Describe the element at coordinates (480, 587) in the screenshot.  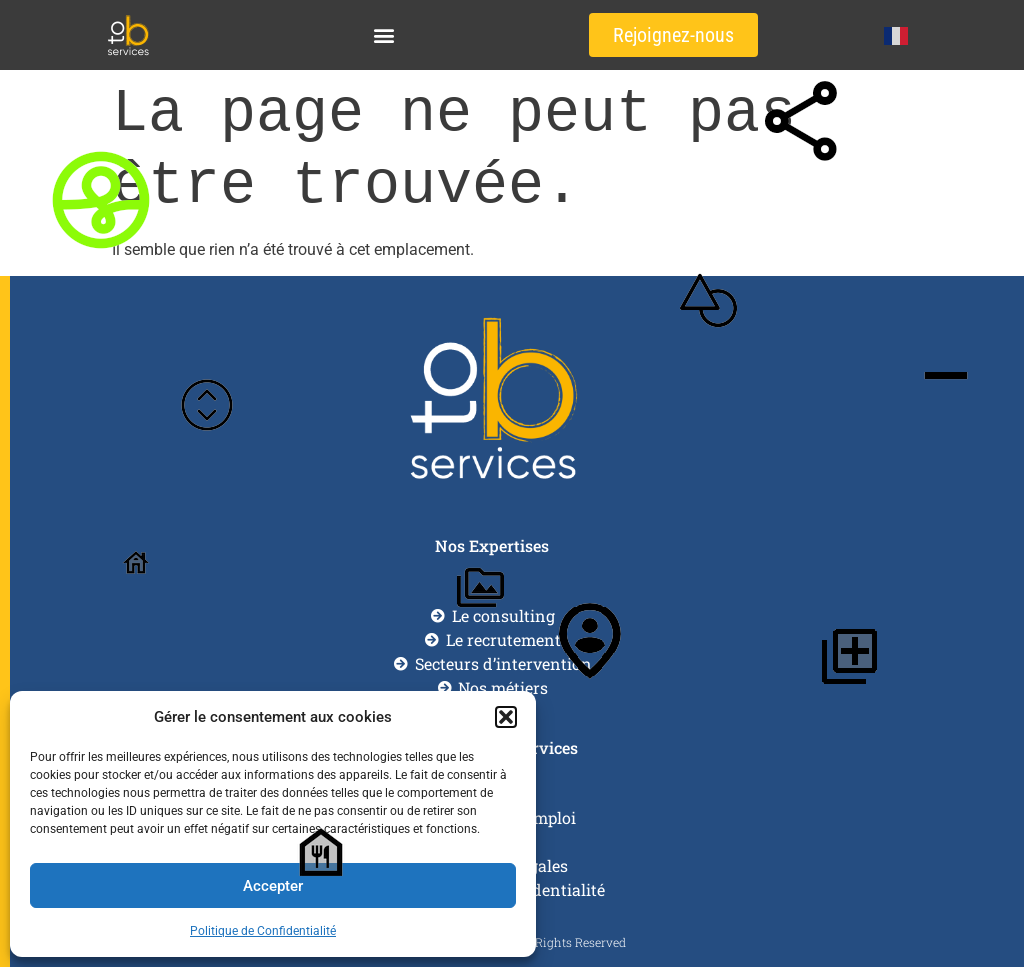
I see `access photo and media library` at that location.